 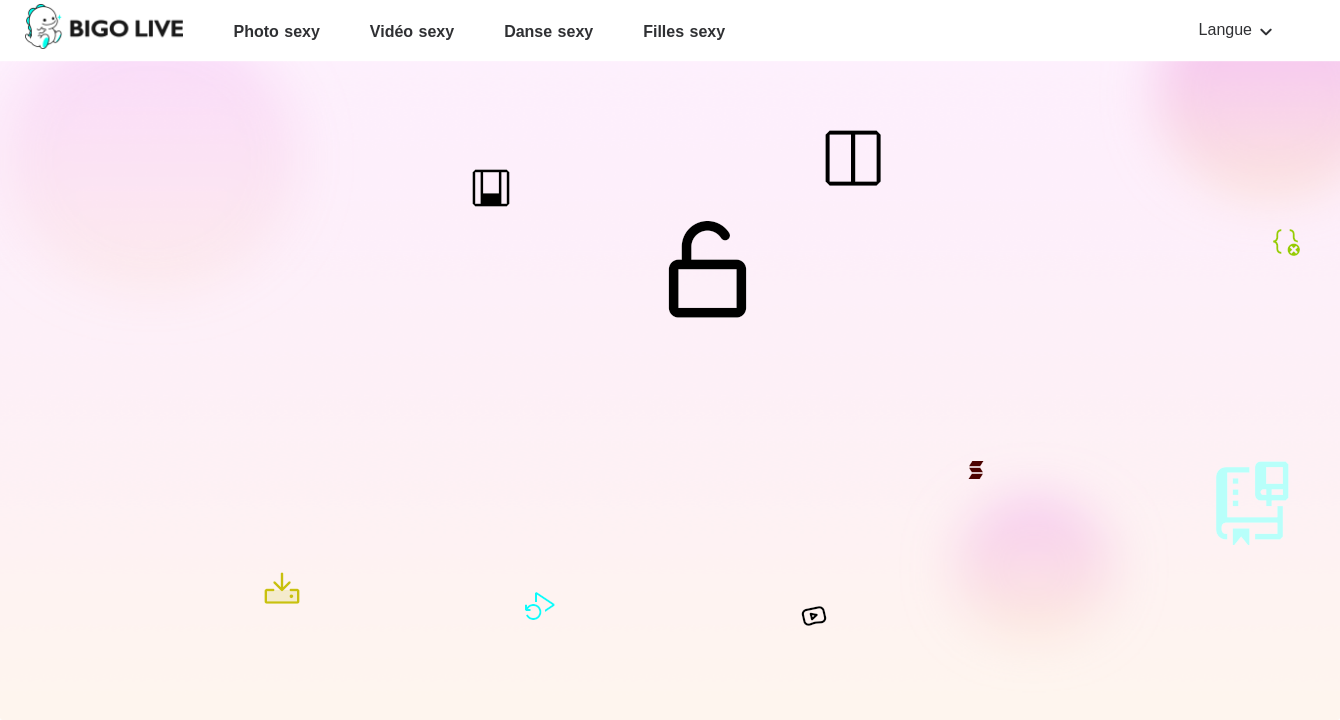 I want to click on indicates a syntax error with mismatched brackets, so click(x=1285, y=241).